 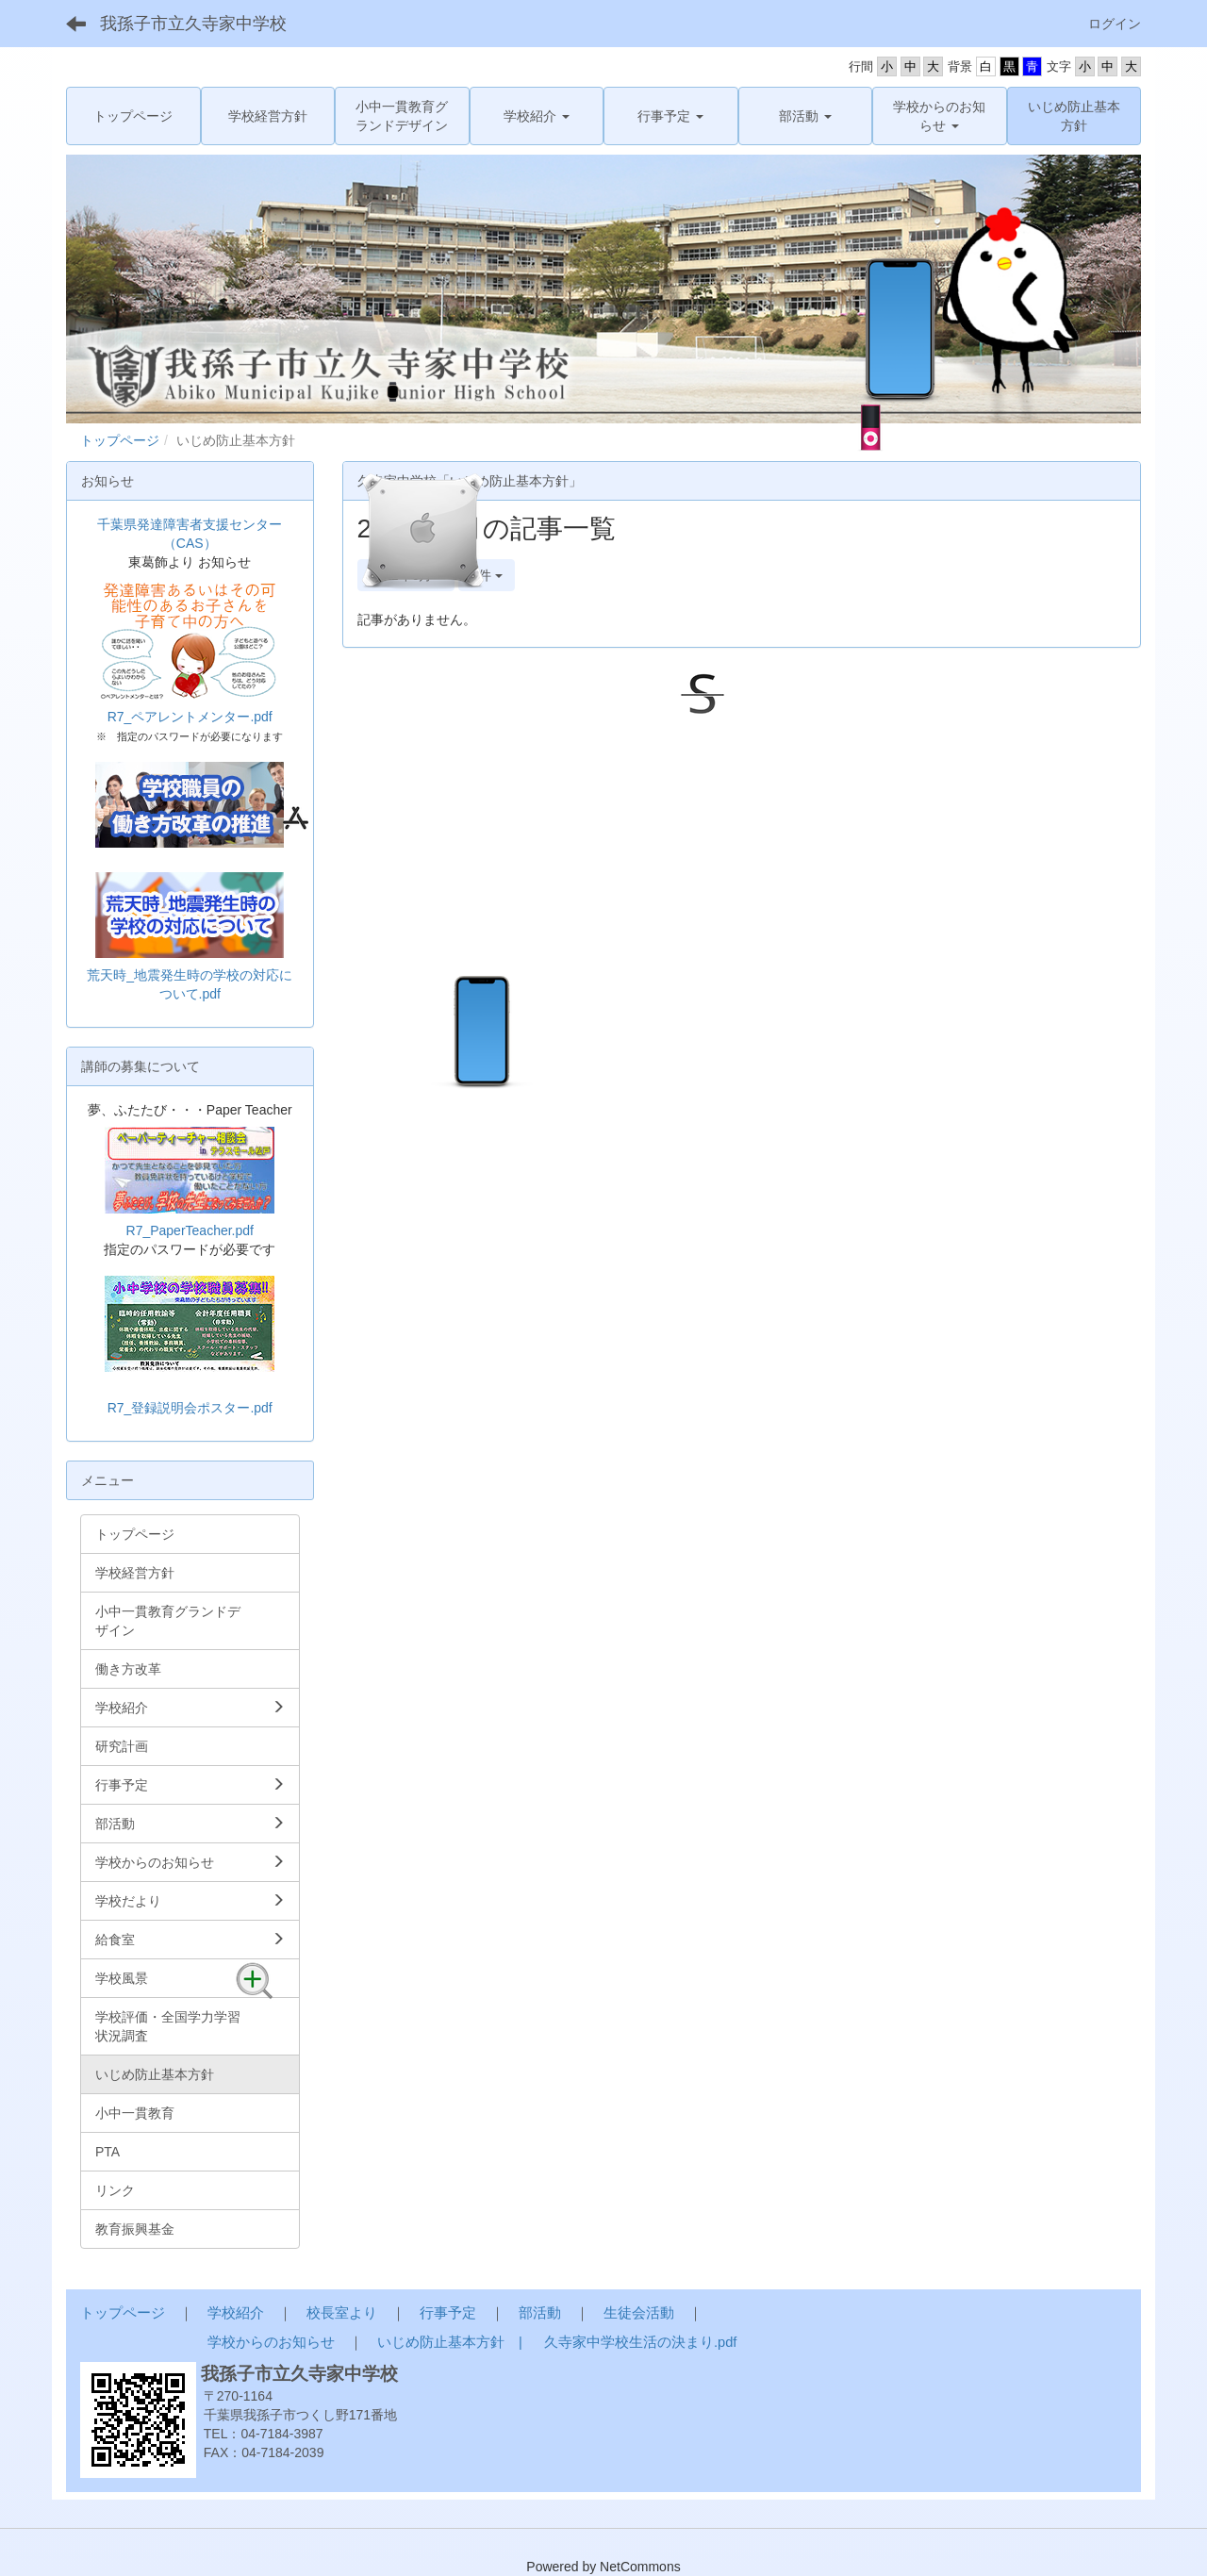 I want to click on indicates a power mac g4 quicksilver device, so click(x=422, y=528).